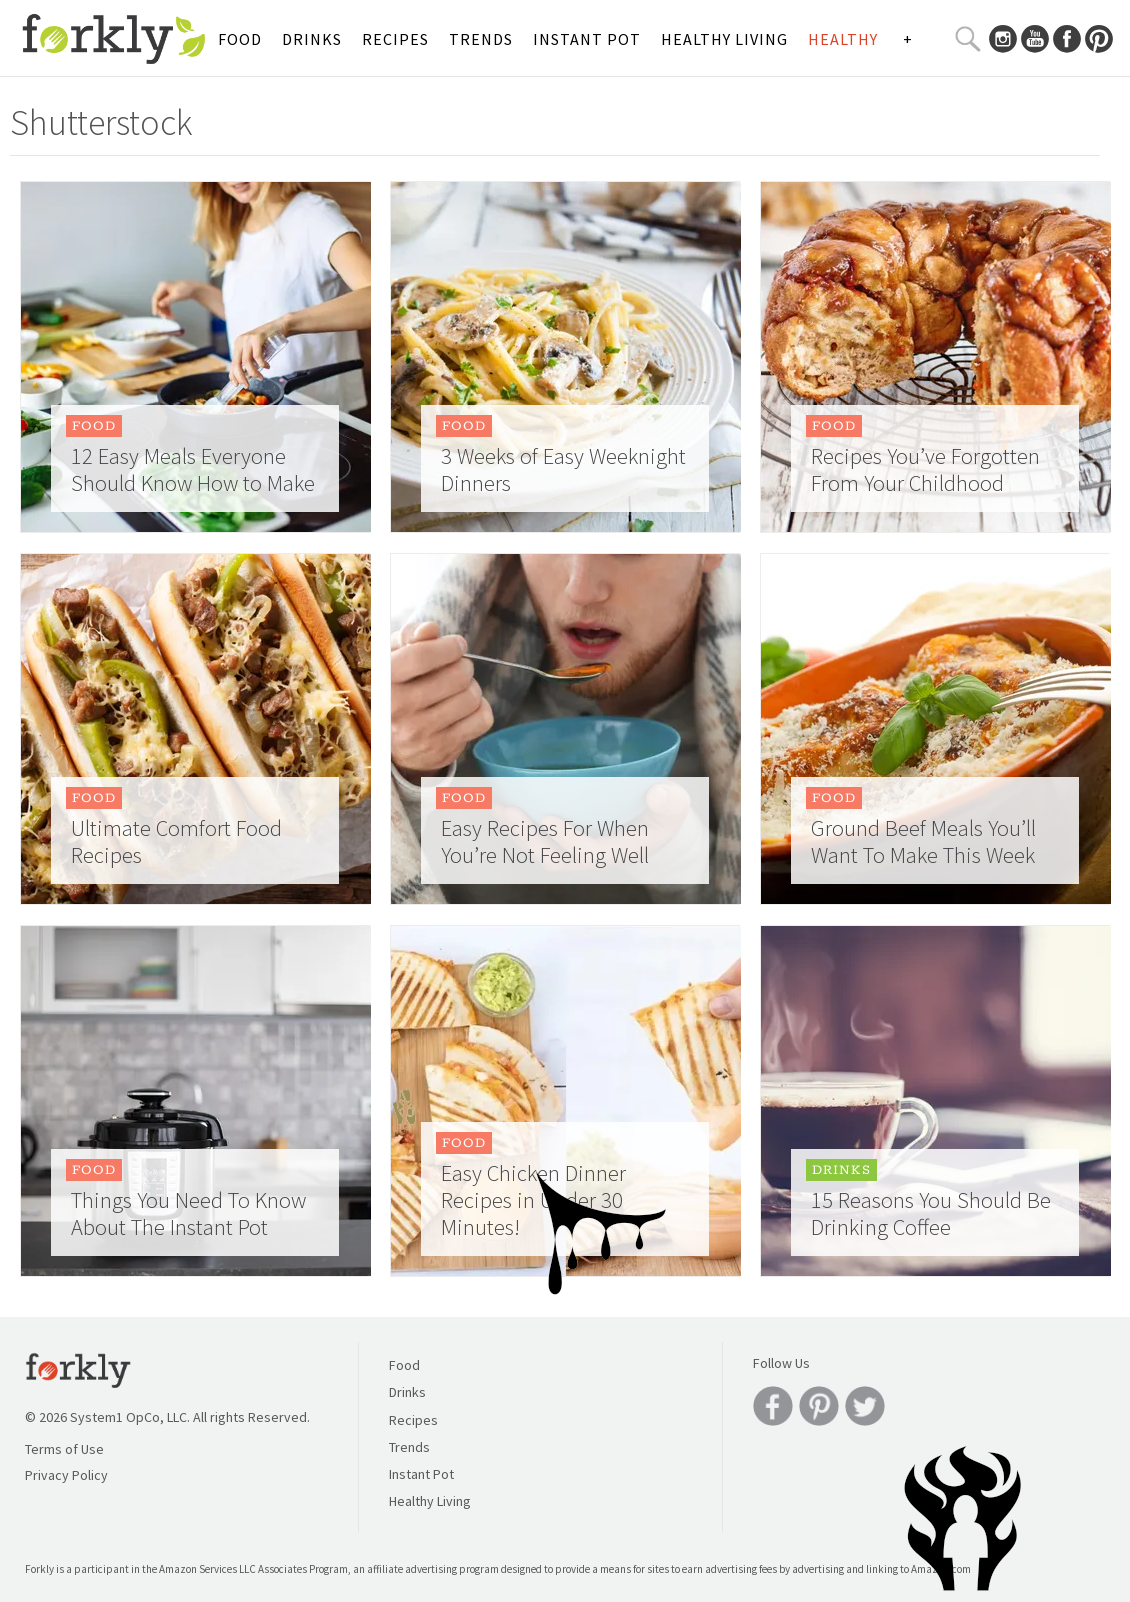 This screenshot has height=1602, width=1130. I want to click on access dance or ballet-related content, so click(404, 1107).